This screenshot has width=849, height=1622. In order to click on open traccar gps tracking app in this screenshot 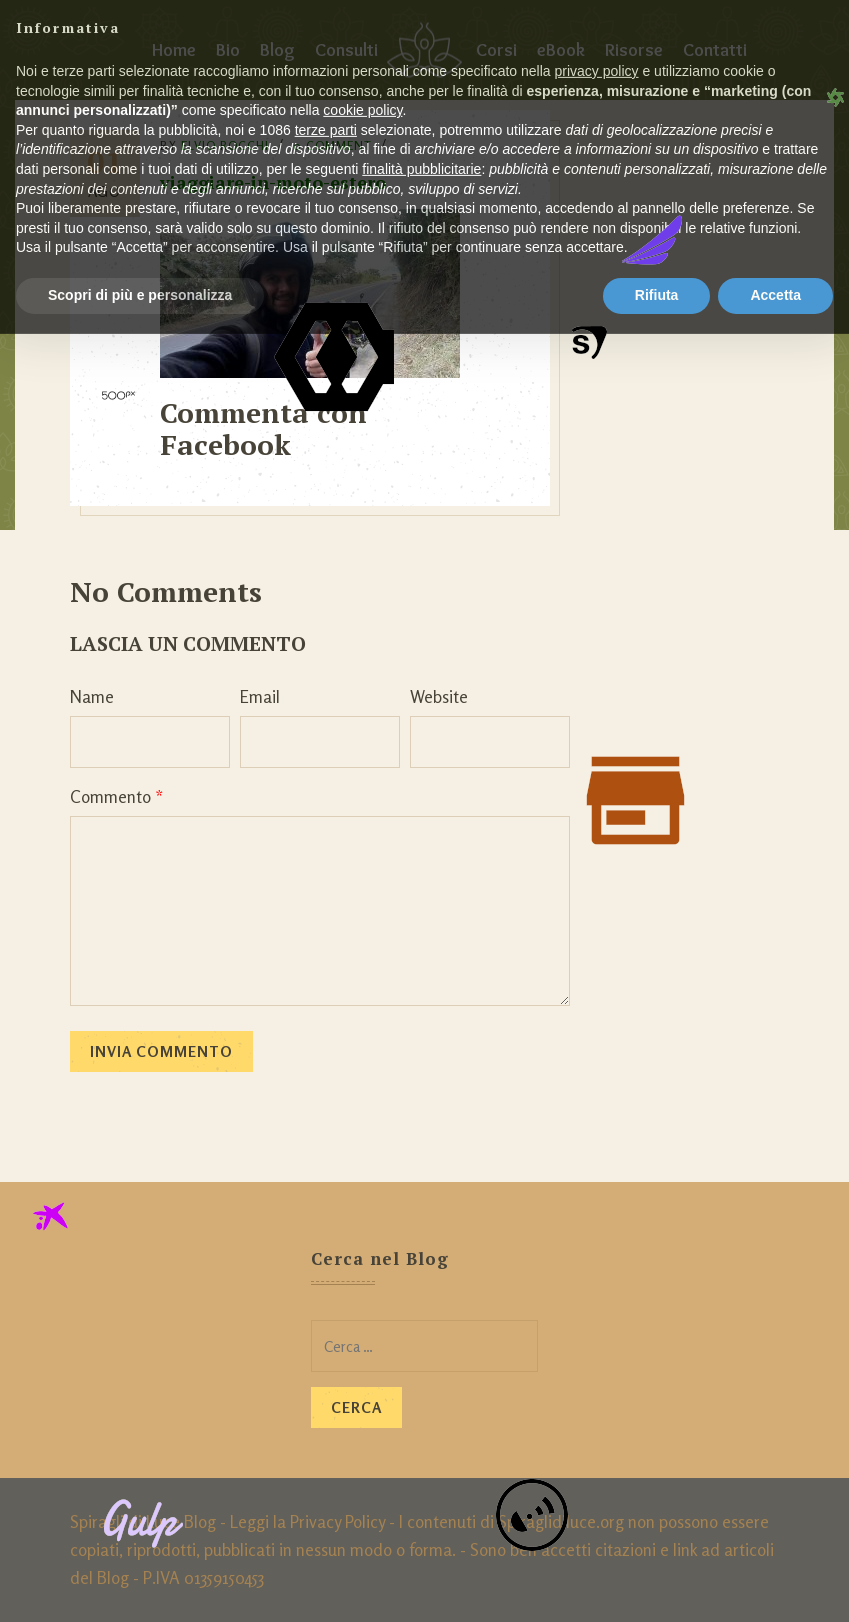, I will do `click(532, 1515)`.